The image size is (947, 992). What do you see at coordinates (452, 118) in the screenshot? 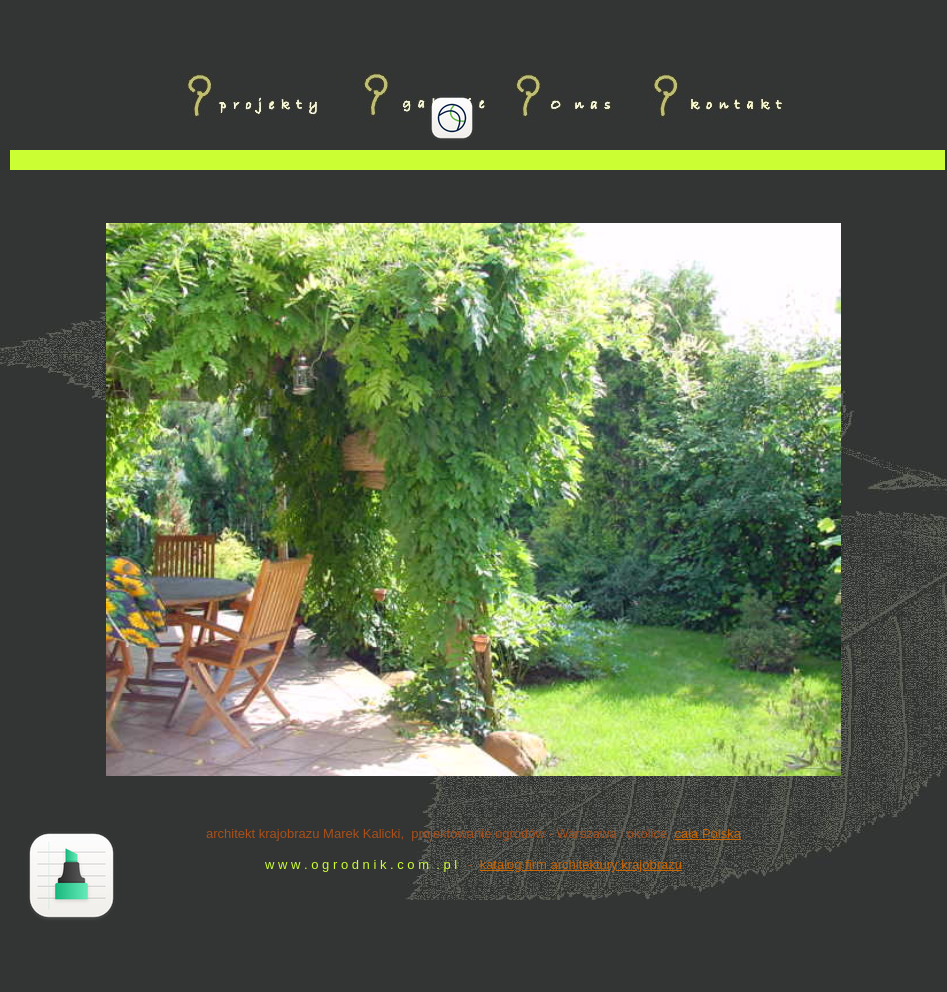
I see `open cisco anyconnect vpn client` at bounding box center [452, 118].